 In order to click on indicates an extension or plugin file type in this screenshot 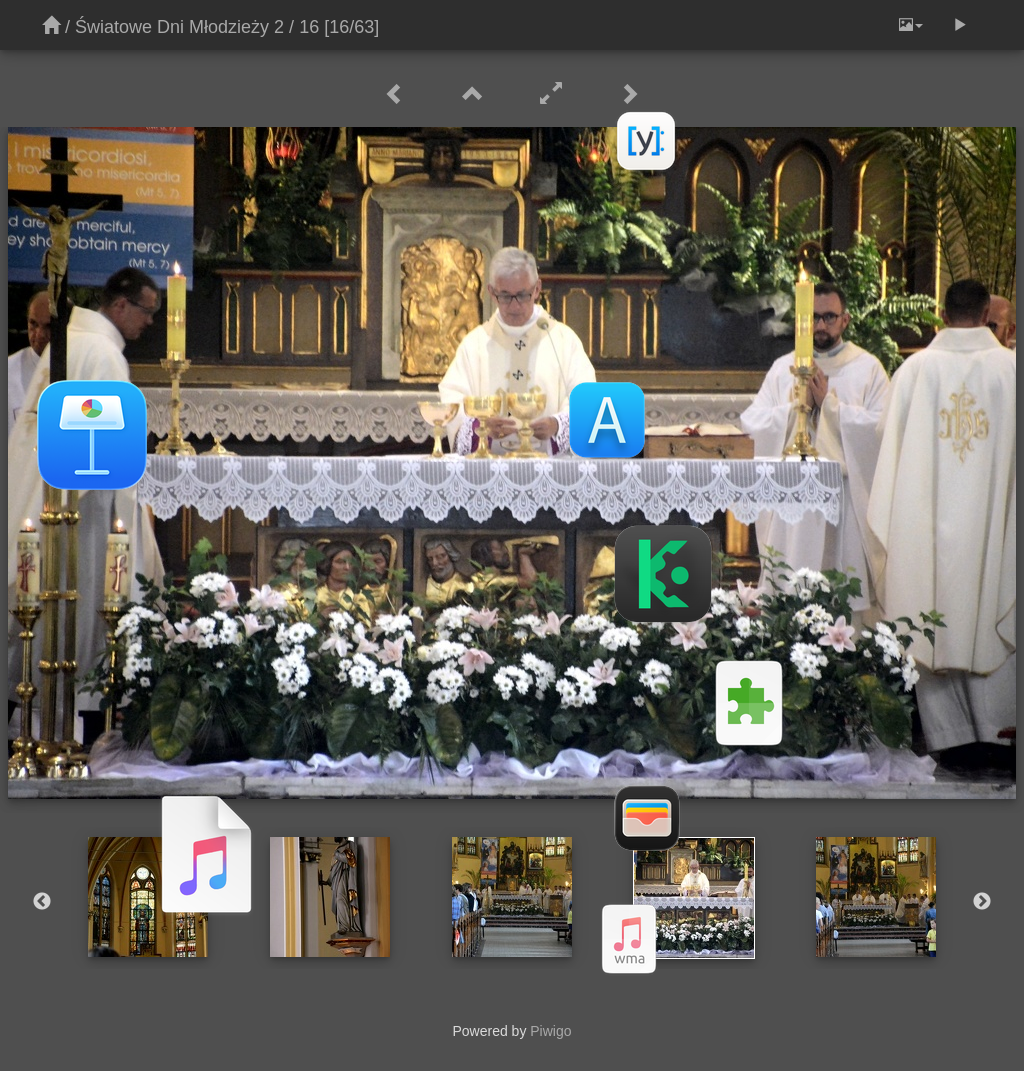, I will do `click(749, 703)`.